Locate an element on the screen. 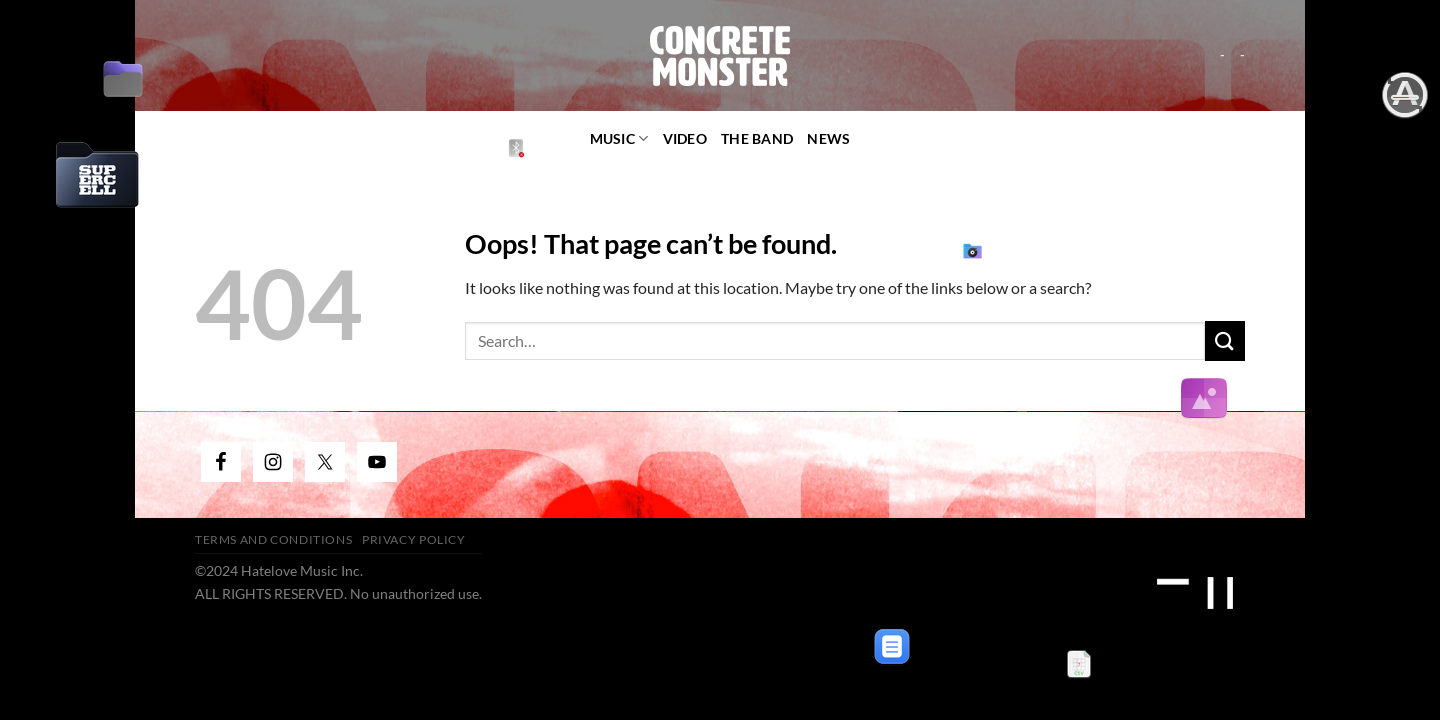  open an image file is located at coordinates (1204, 397).